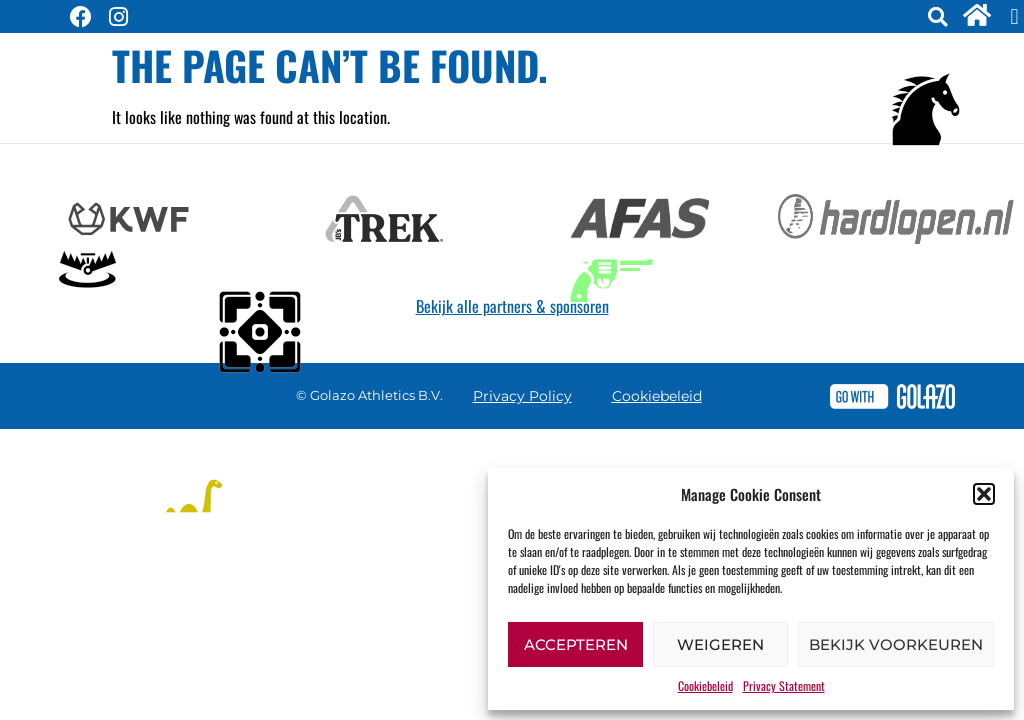  I want to click on select the knight piece in a chess game, so click(928, 110).